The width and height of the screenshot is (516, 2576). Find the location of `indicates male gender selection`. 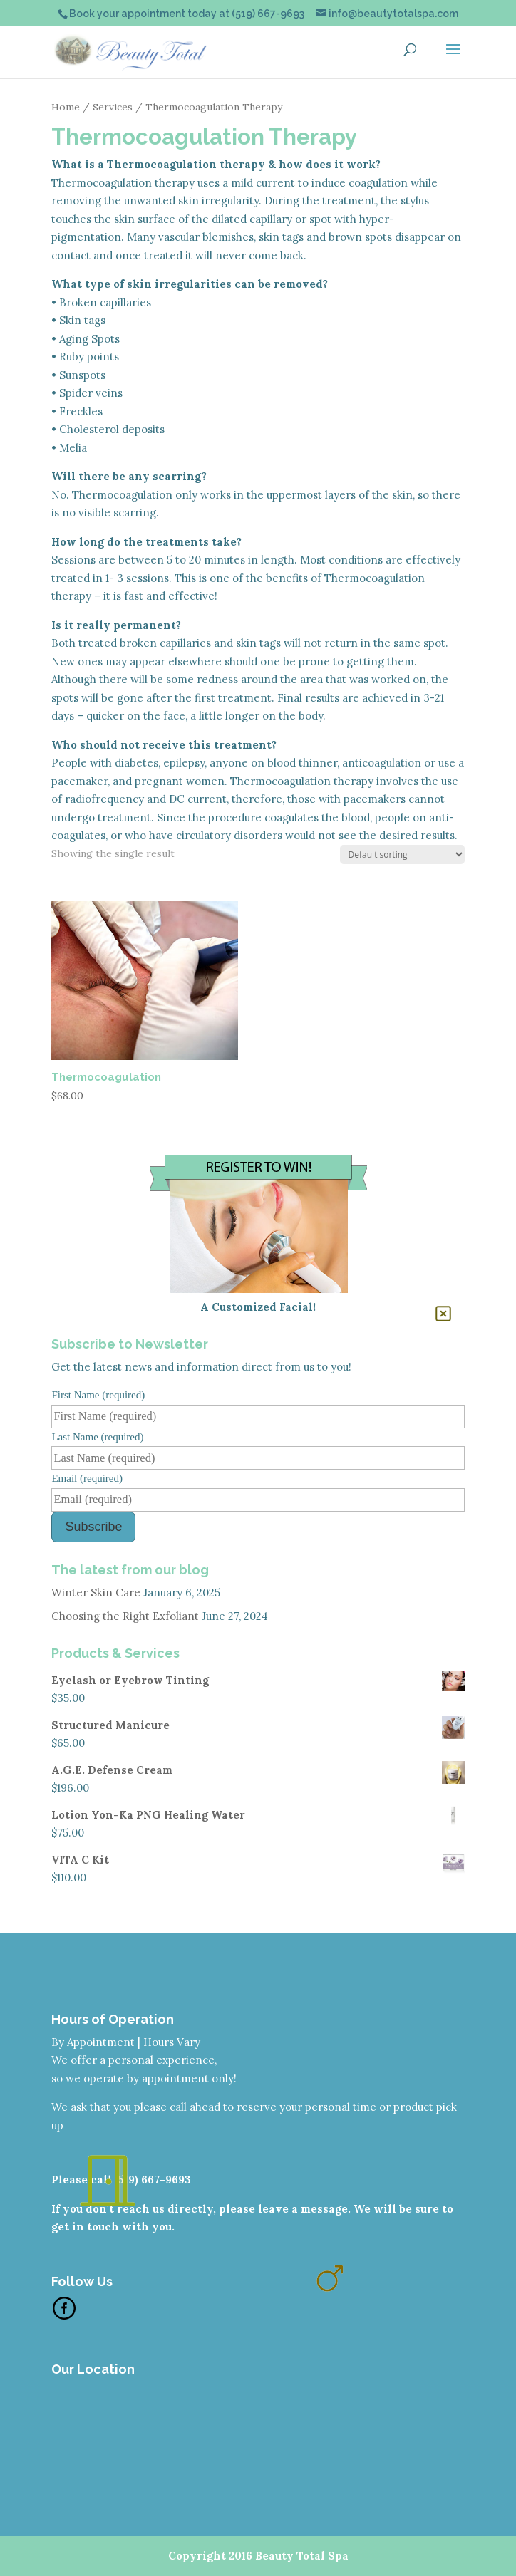

indicates male gender selection is located at coordinates (330, 2278).